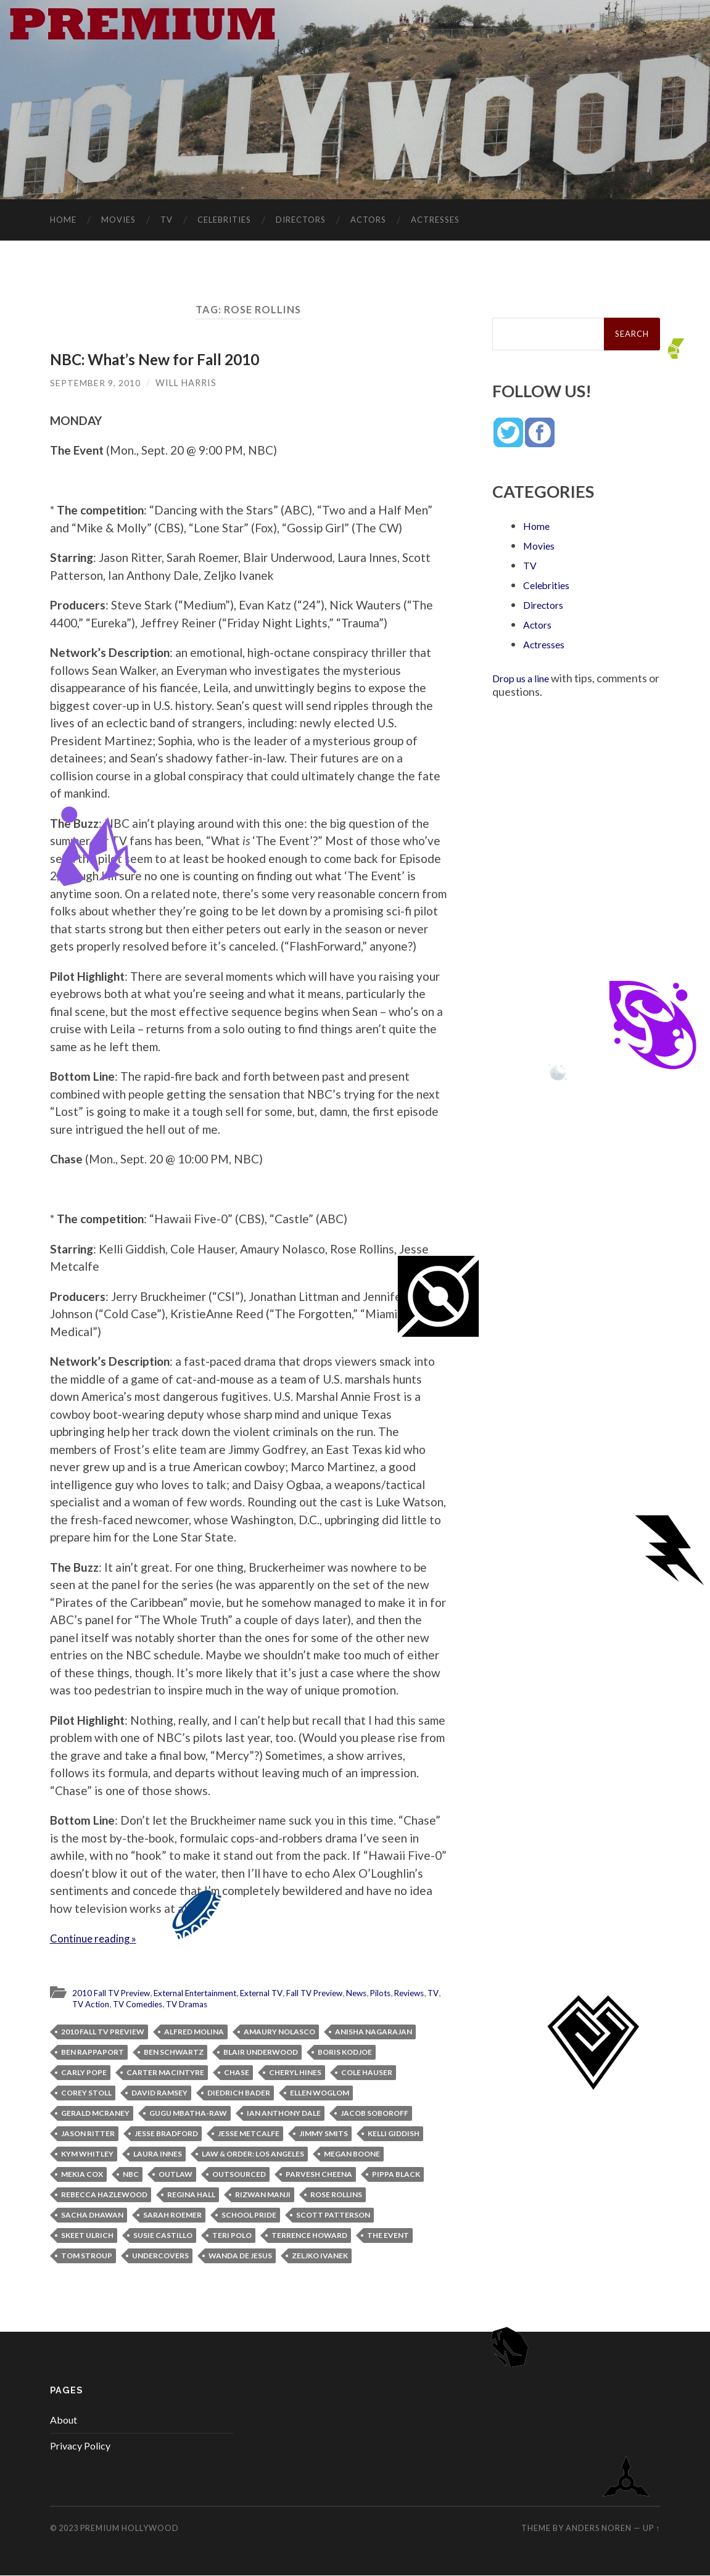 The height and width of the screenshot is (2576, 710). What do you see at coordinates (509, 2347) in the screenshot?
I see `represents a rock or stone resource in a game` at bounding box center [509, 2347].